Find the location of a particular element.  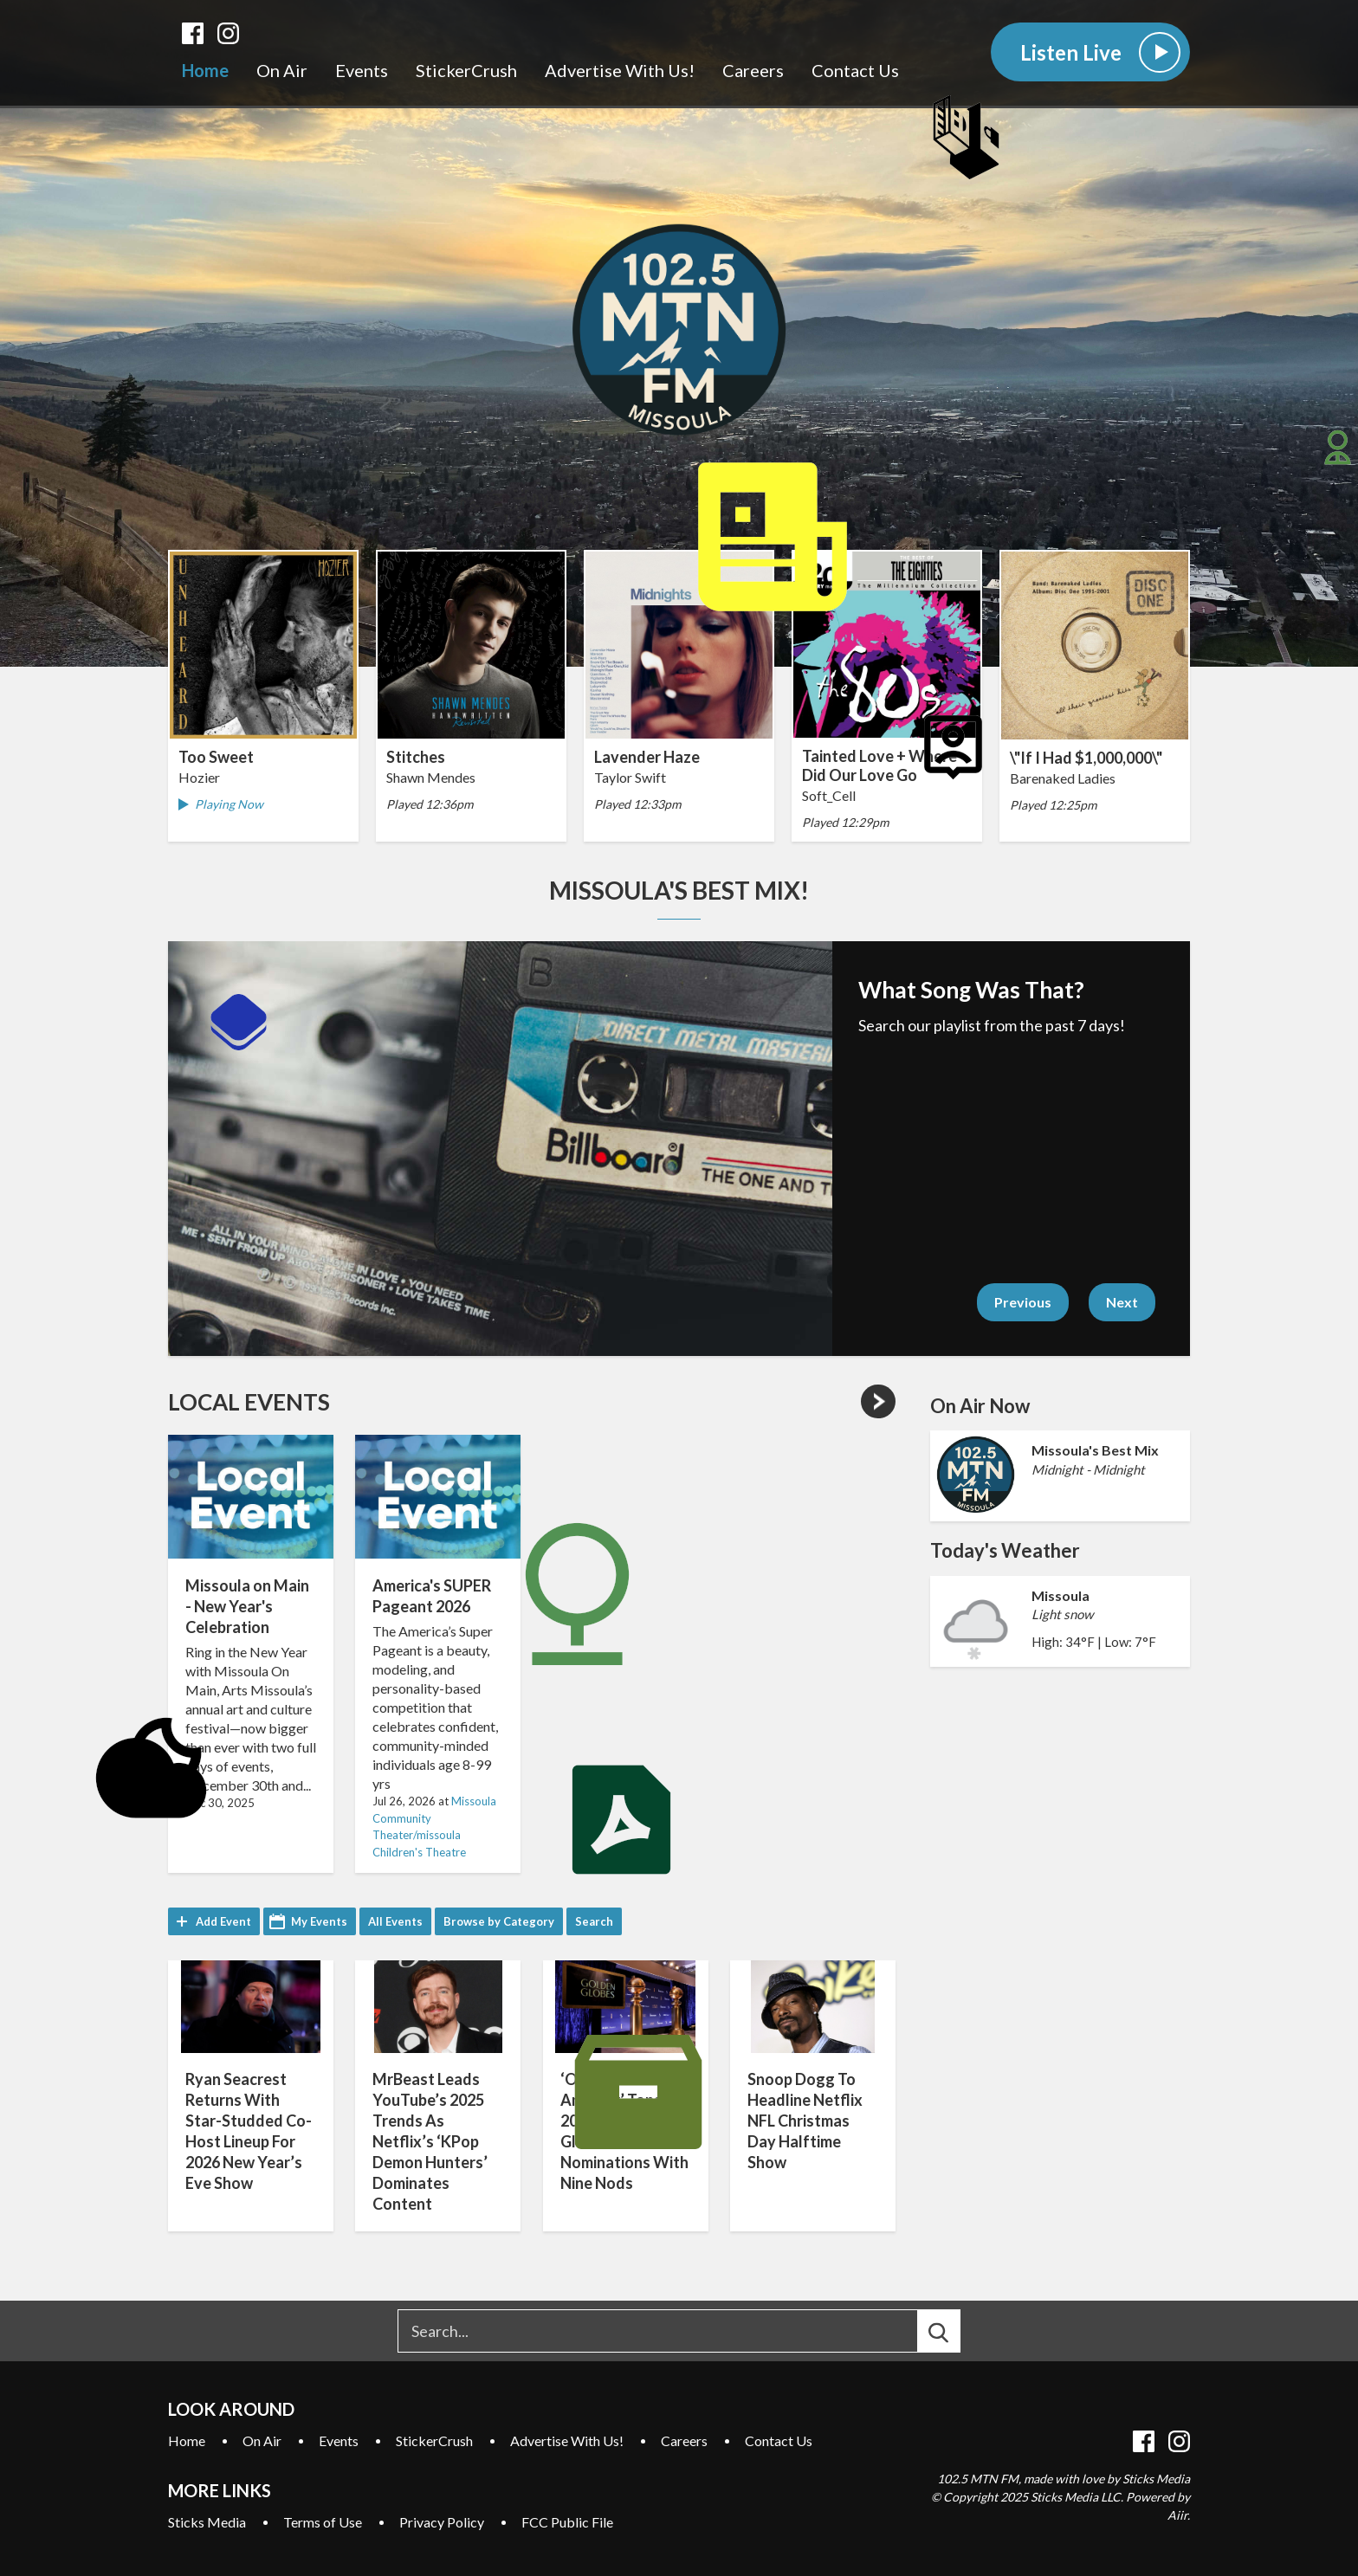

openlayers mapping library logo is located at coordinates (238, 1022).